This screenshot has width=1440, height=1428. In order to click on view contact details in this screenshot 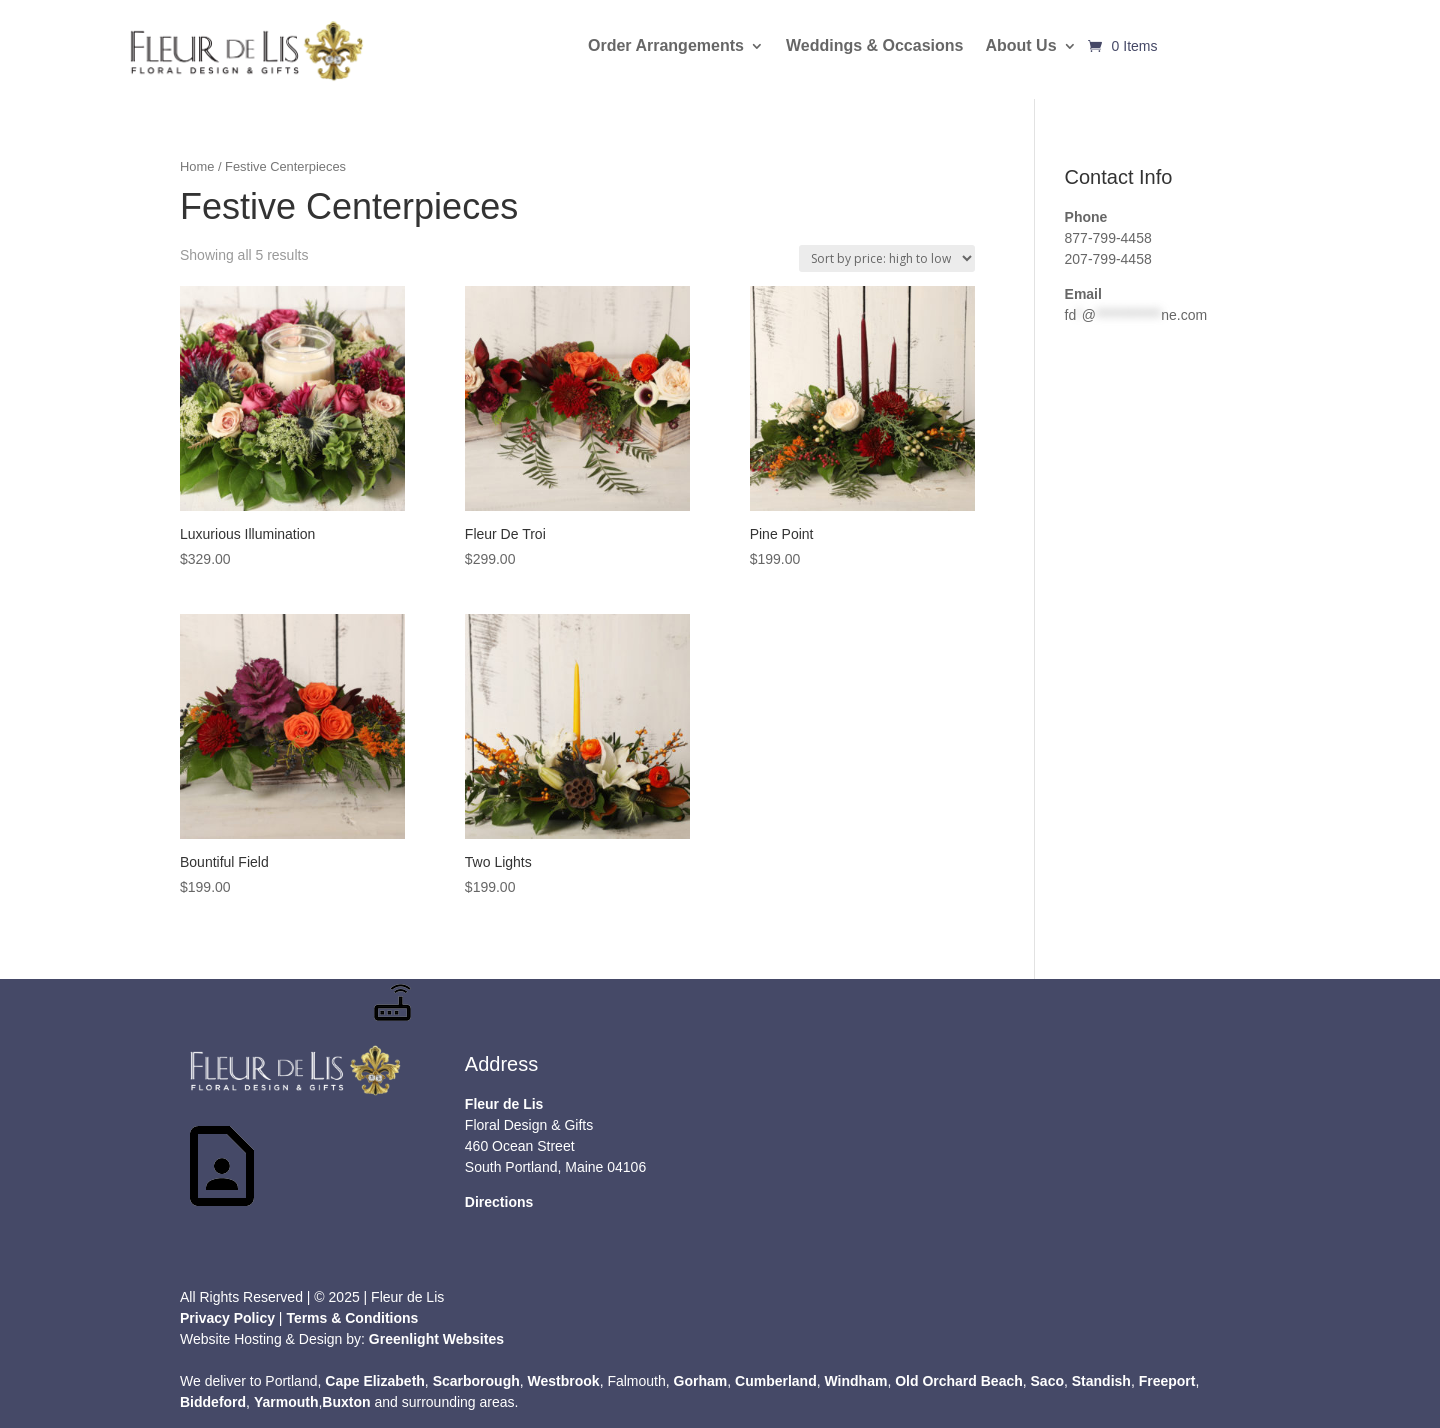, I will do `click(222, 1166)`.